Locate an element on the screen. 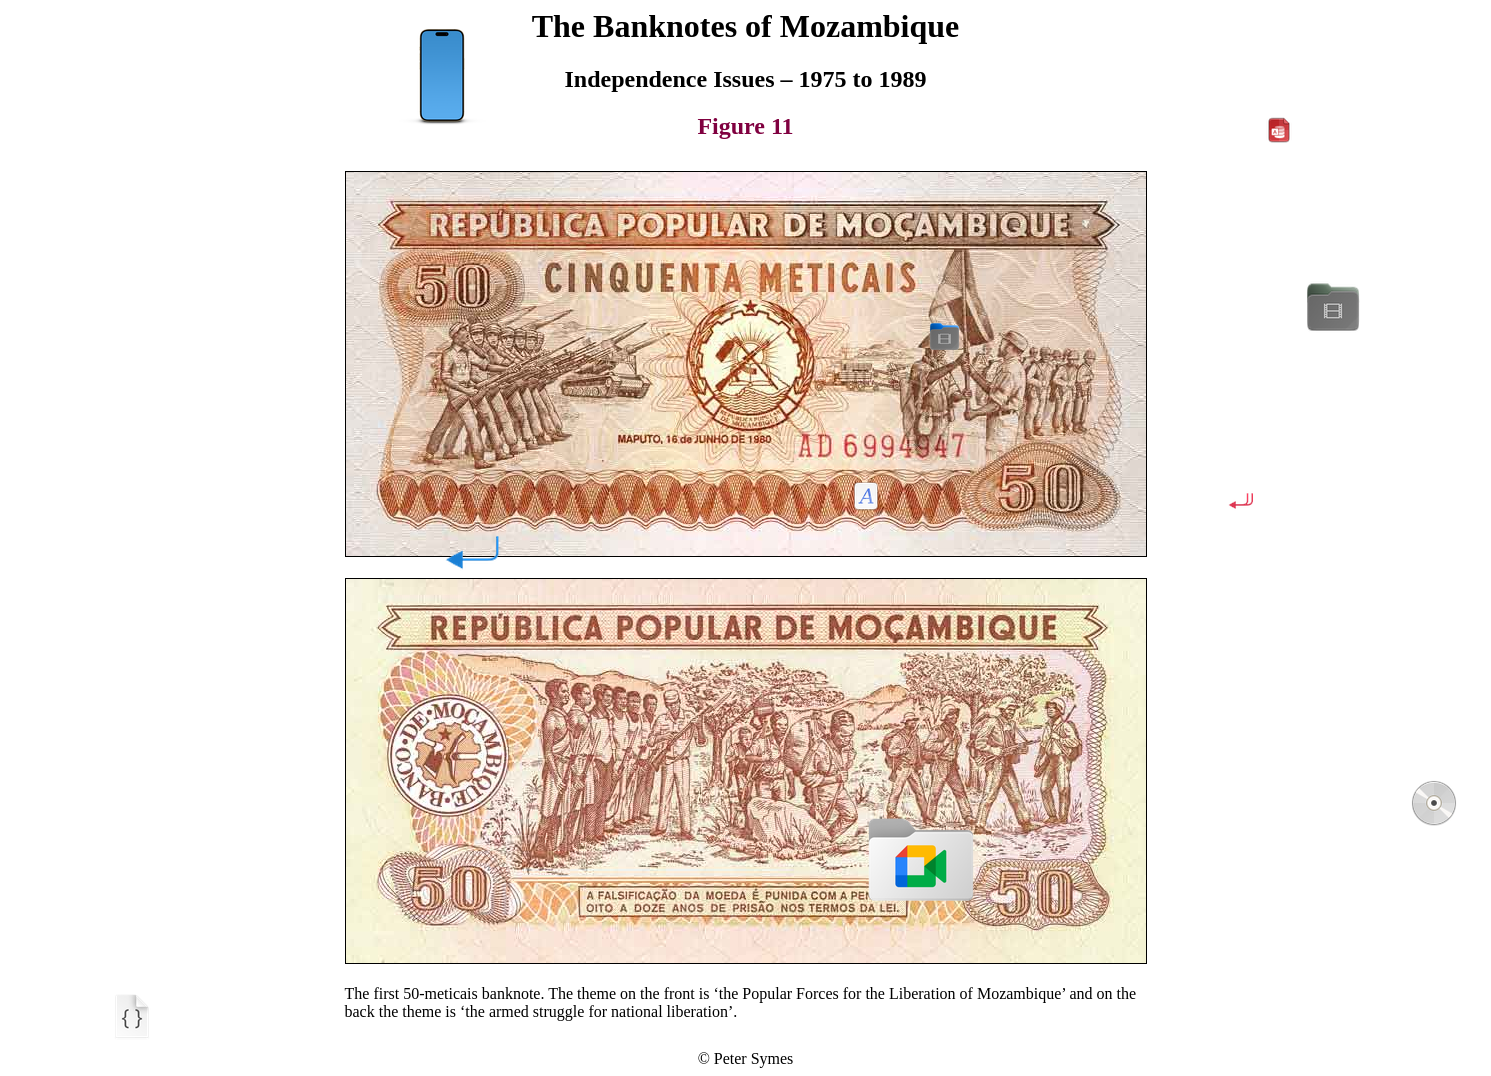 The image size is (1491, 1076). iPhone 14 Pro device icon is located at coordinates (442, 77).